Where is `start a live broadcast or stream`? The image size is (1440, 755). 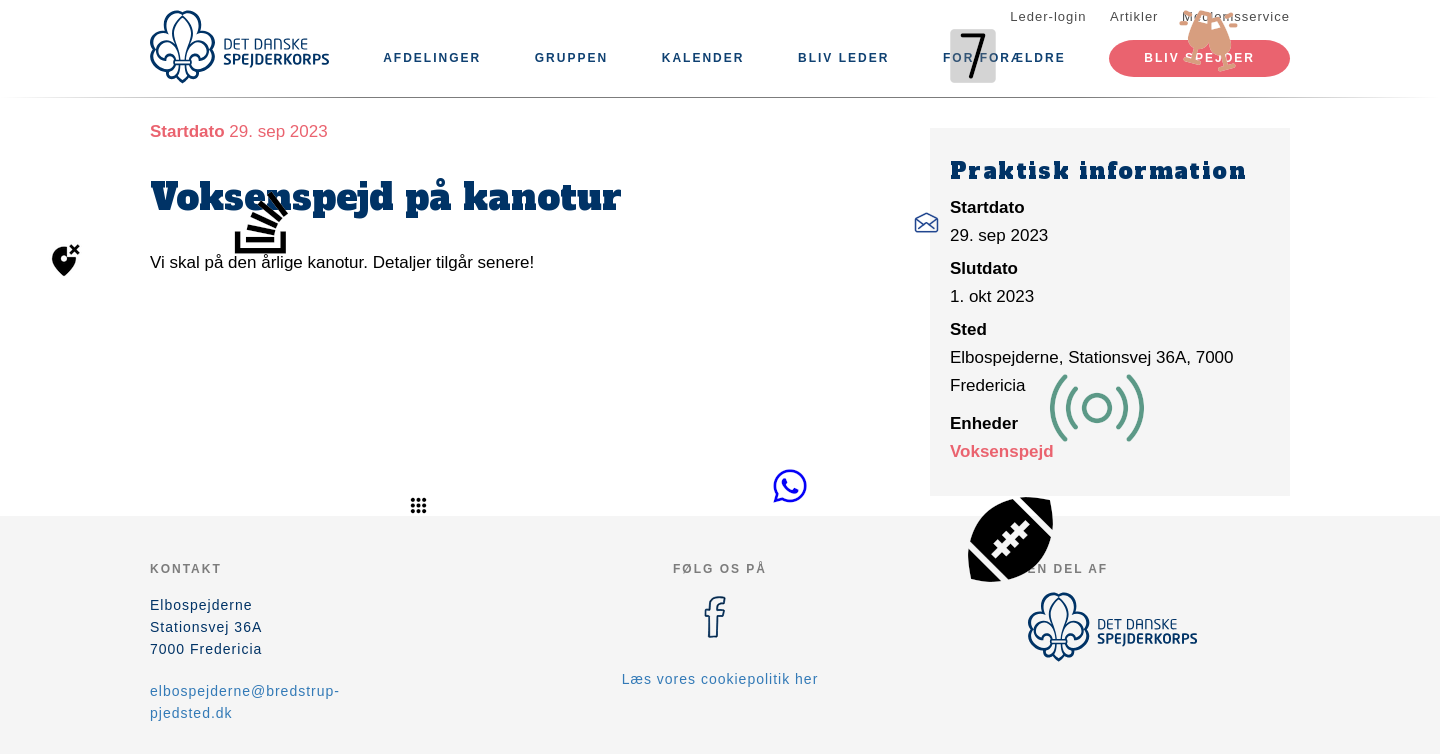 start a live broadcast or stream is located at coordinates (1097, 408).